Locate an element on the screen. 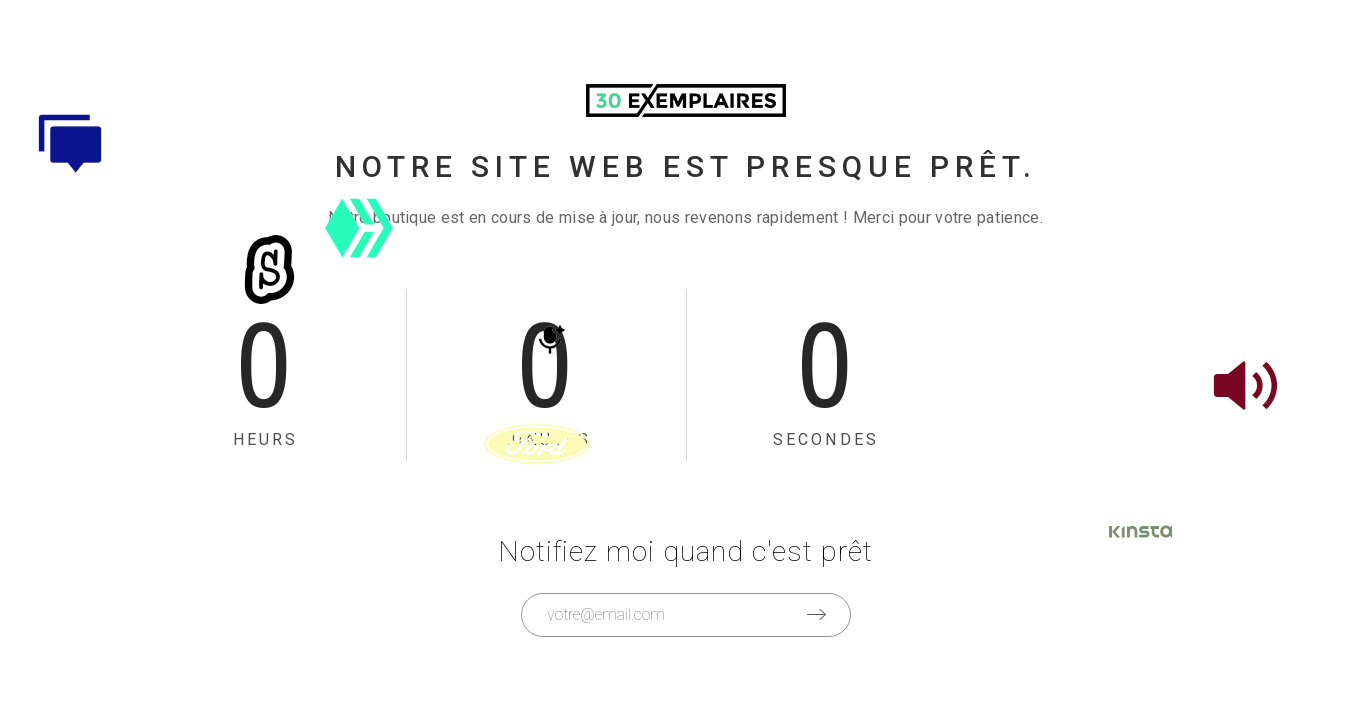 Image resolution: width=1371 pixels, height=720 pixels. Kinsta web hosting service logo is located at coordinates (1140, 531).